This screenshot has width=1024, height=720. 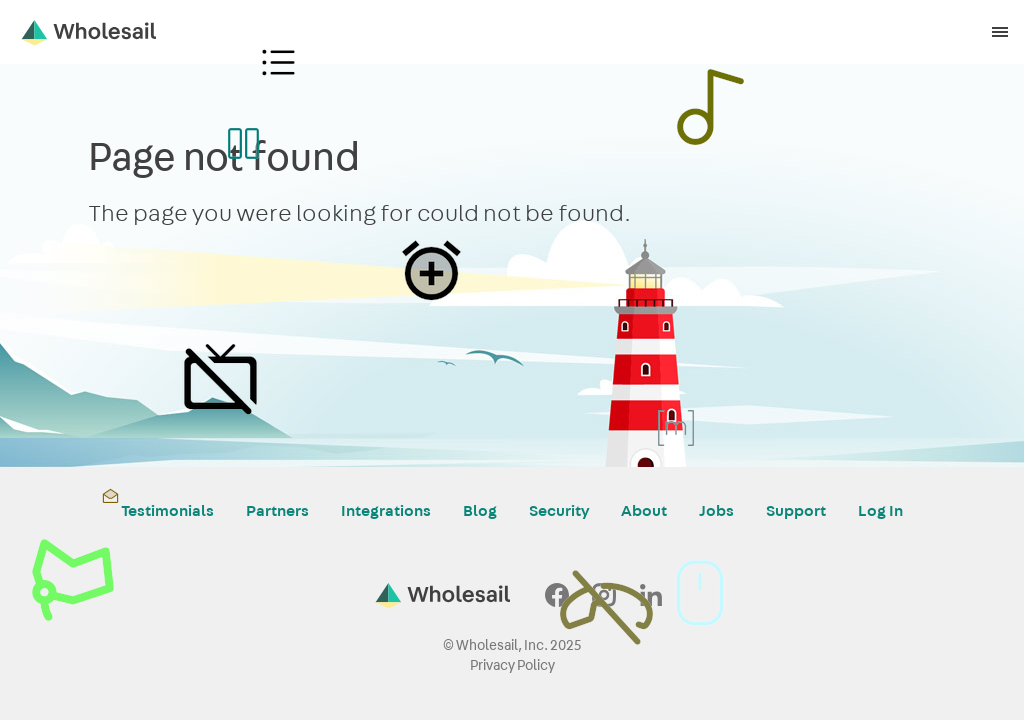 What do you see at coordinates (431, 270) in the screenshot?
I see `add a new alarm` at bounding box center [431, 270].